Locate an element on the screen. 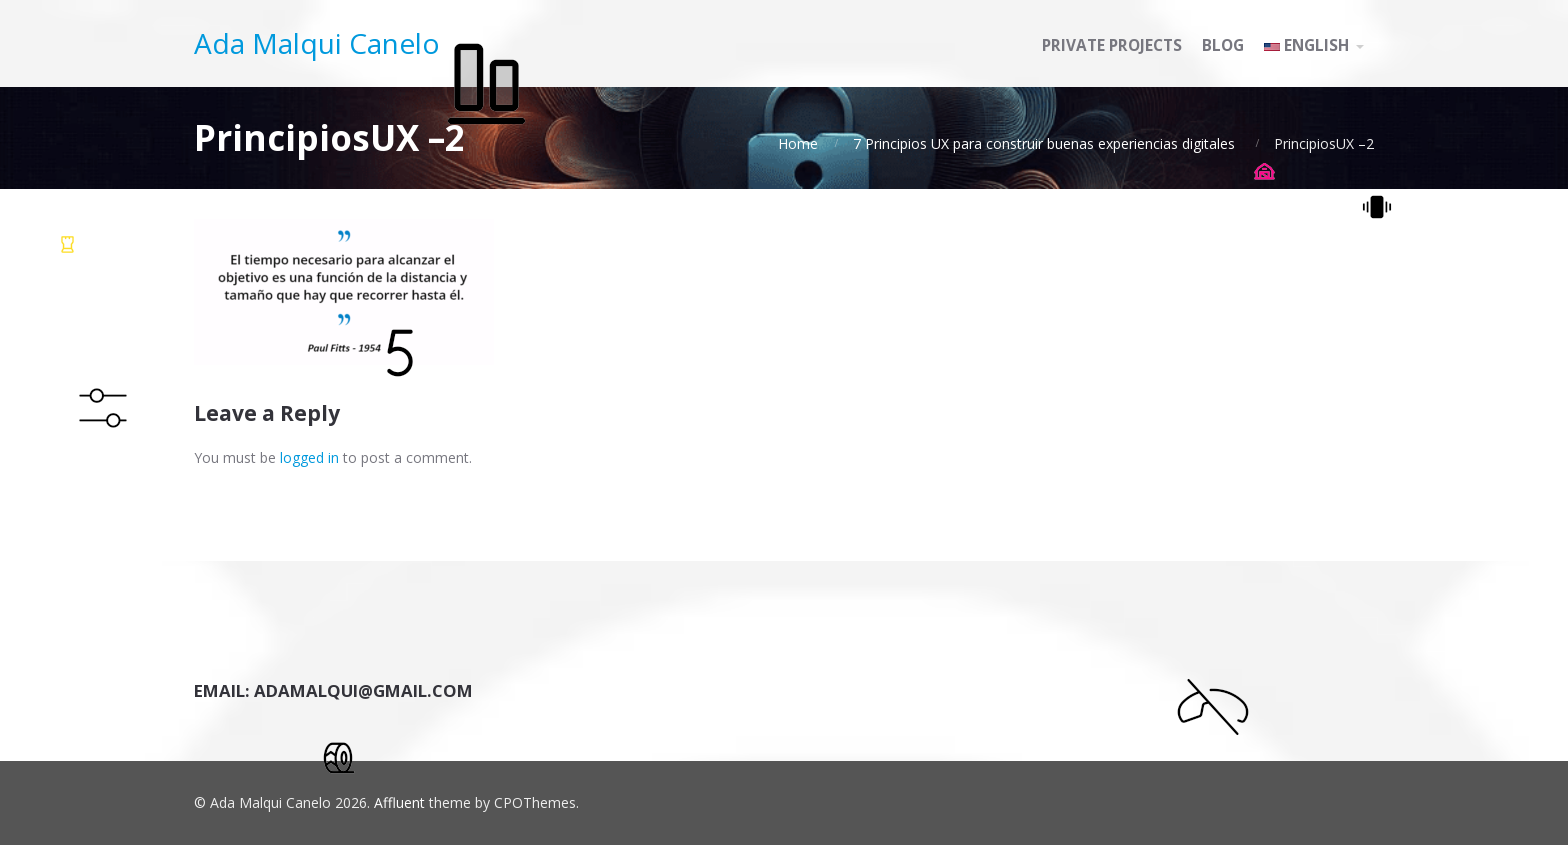 The image size is (1568, 845). chess game or strategy-related feature is located at coordinates (67, 244).